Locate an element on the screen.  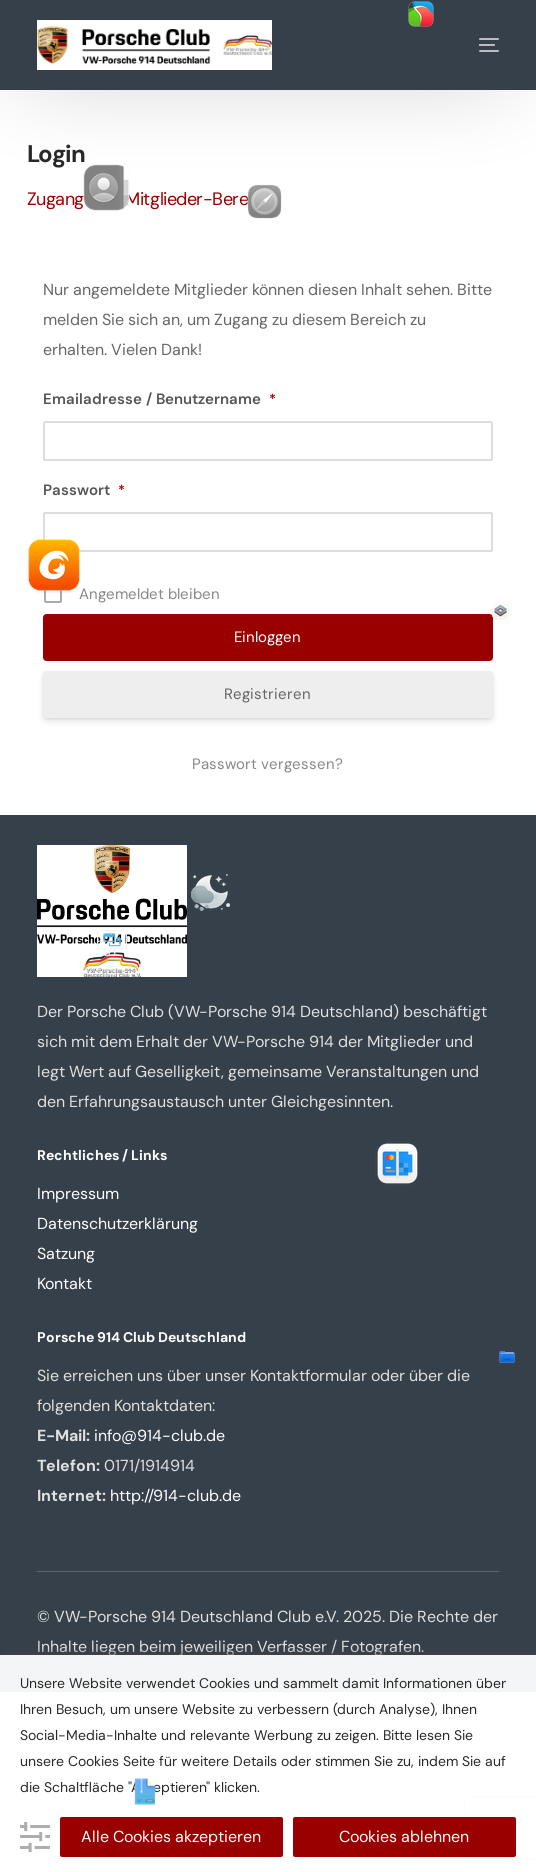
open ripcord messaging app is located at coordinates (500, 610).